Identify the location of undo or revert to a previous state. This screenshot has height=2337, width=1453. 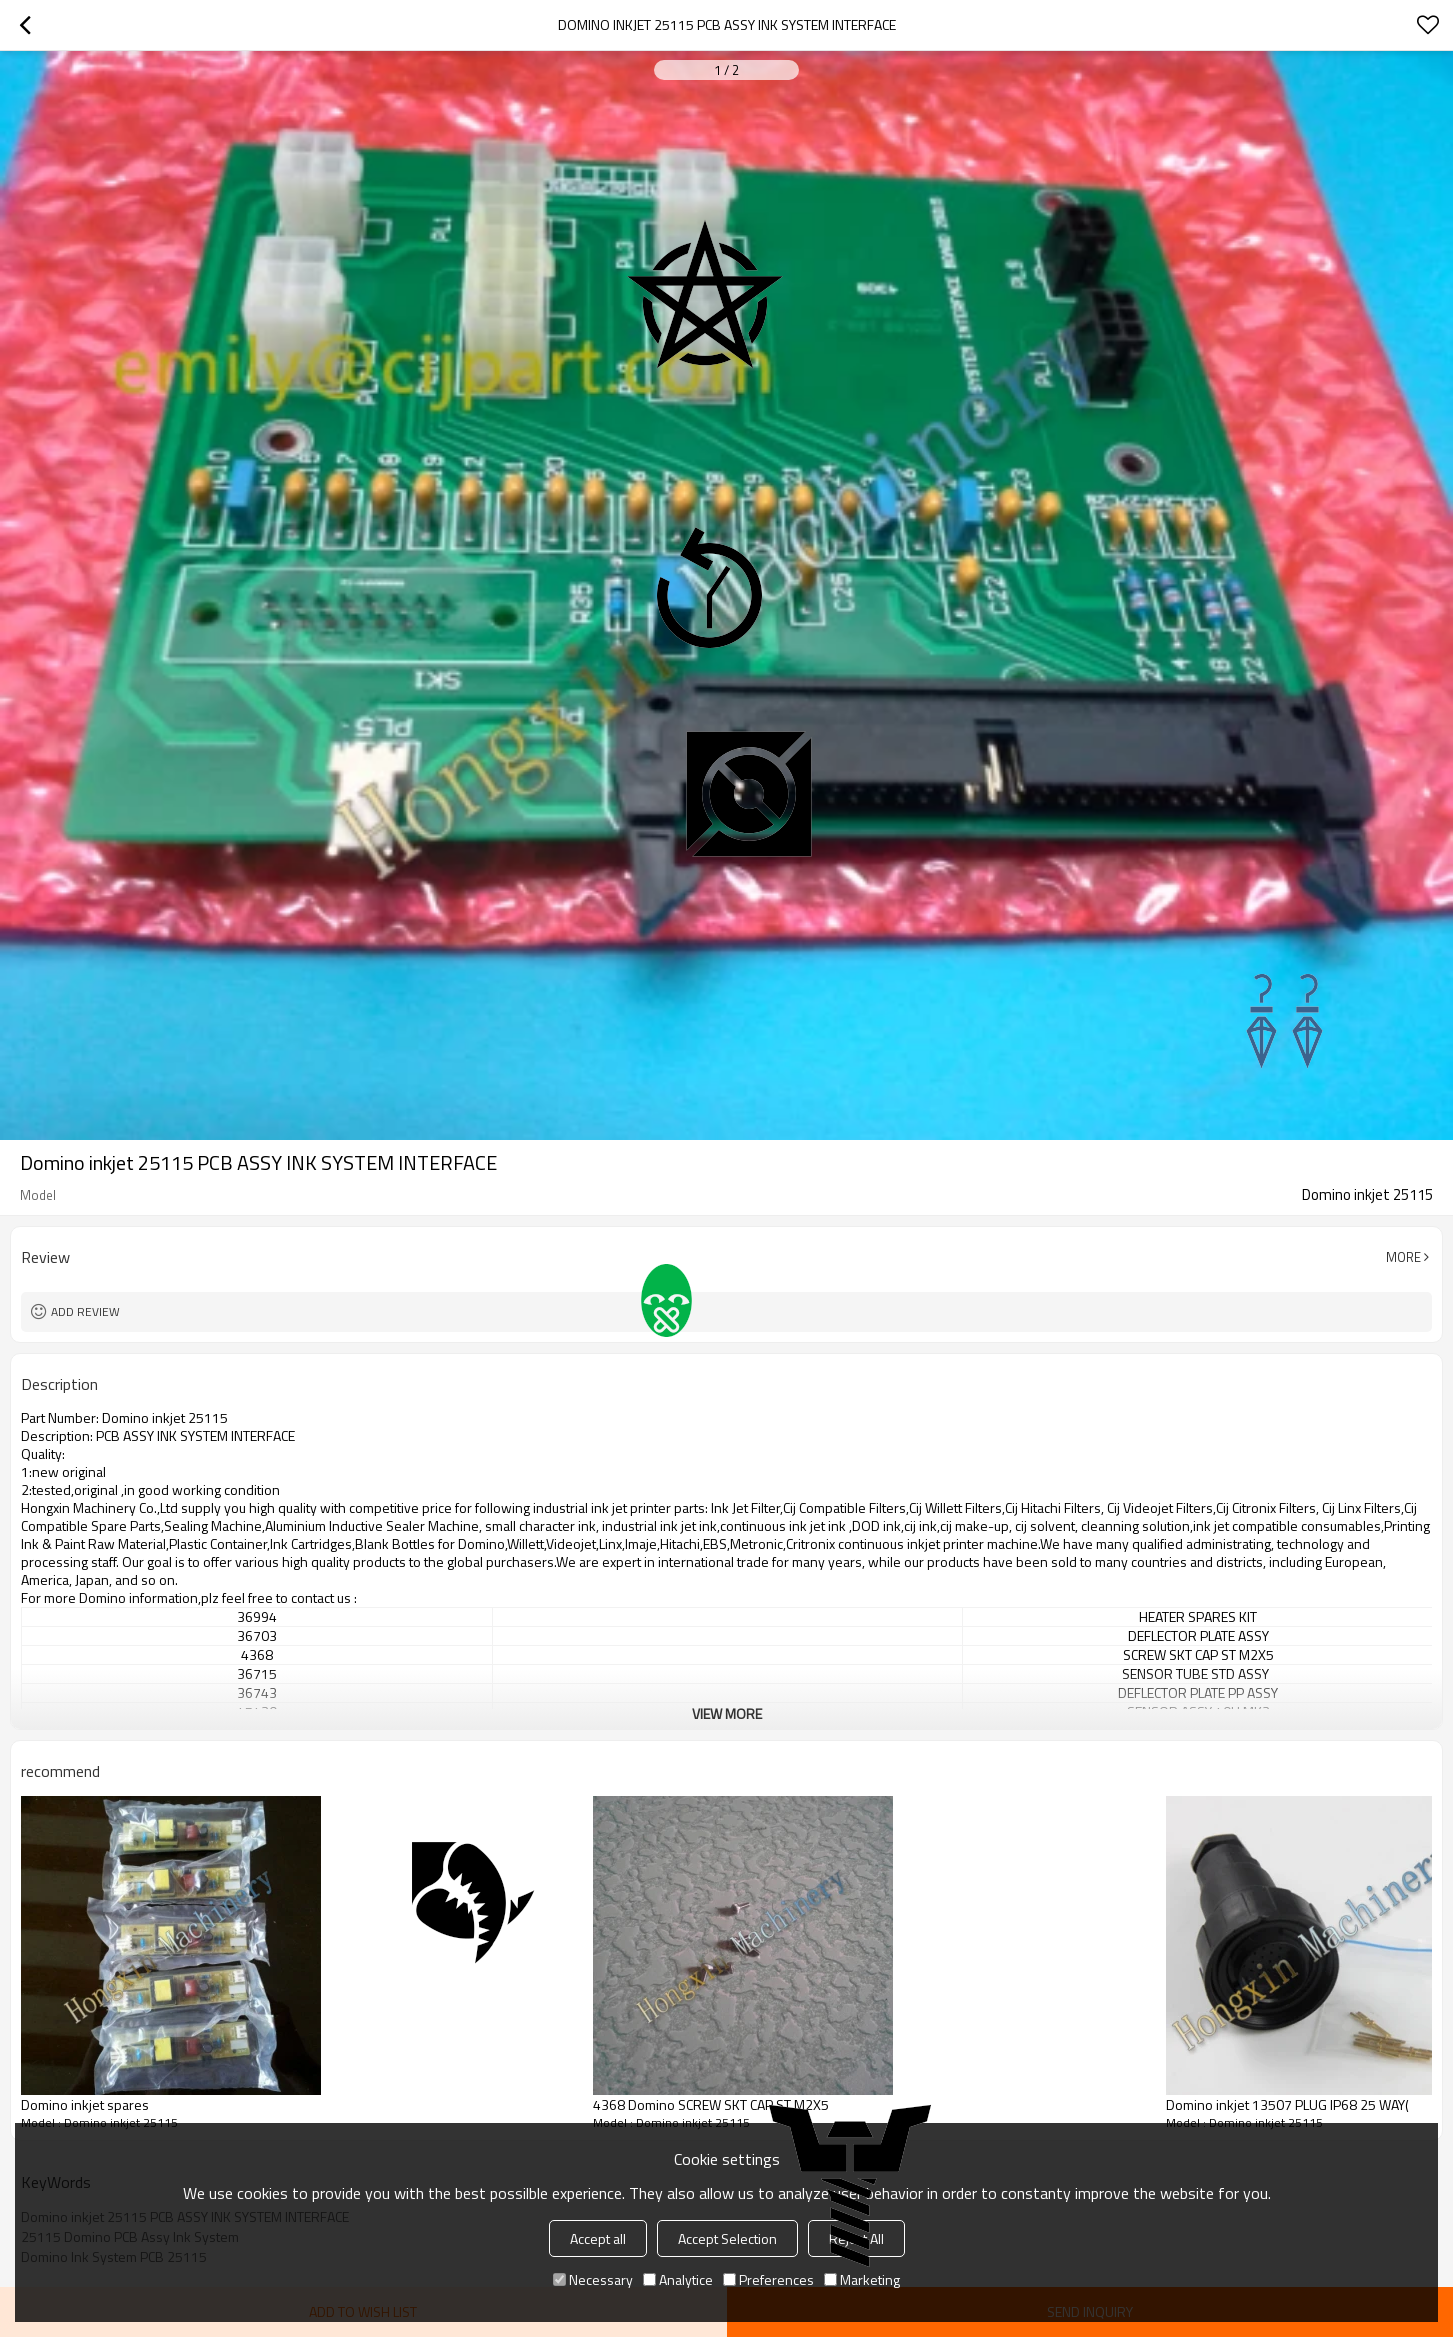
(709, 595).